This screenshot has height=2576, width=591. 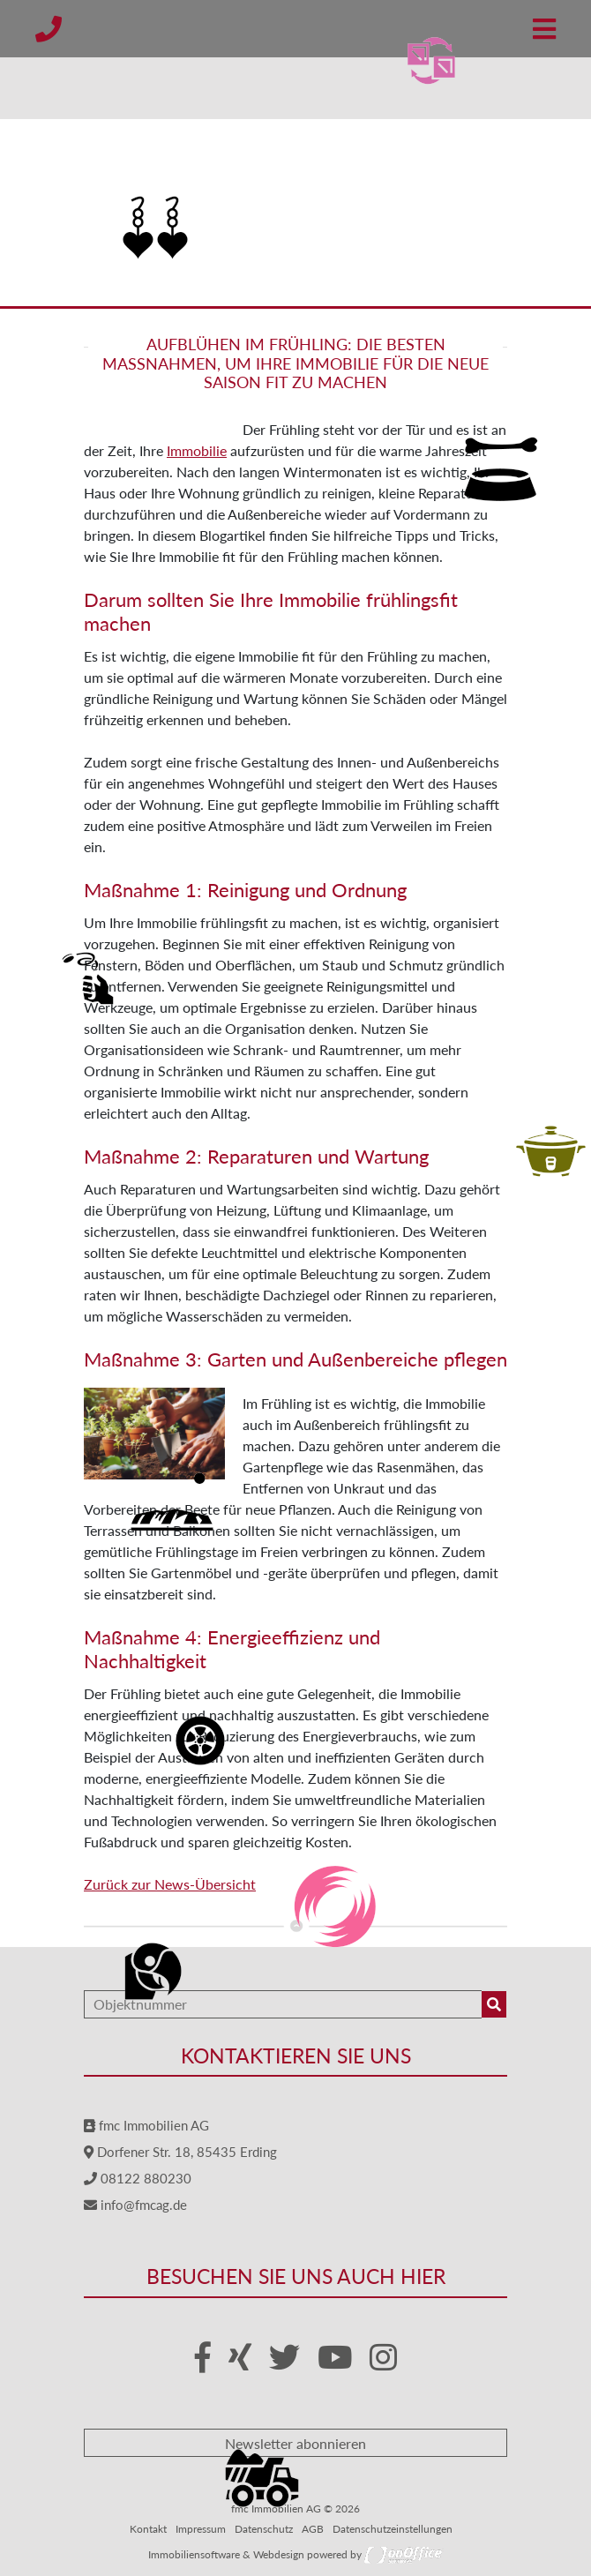 What do you see at coordinates (86, 977) in the screenshot?
I see `flip a coin for random decision` at bounding box center [86, 977].